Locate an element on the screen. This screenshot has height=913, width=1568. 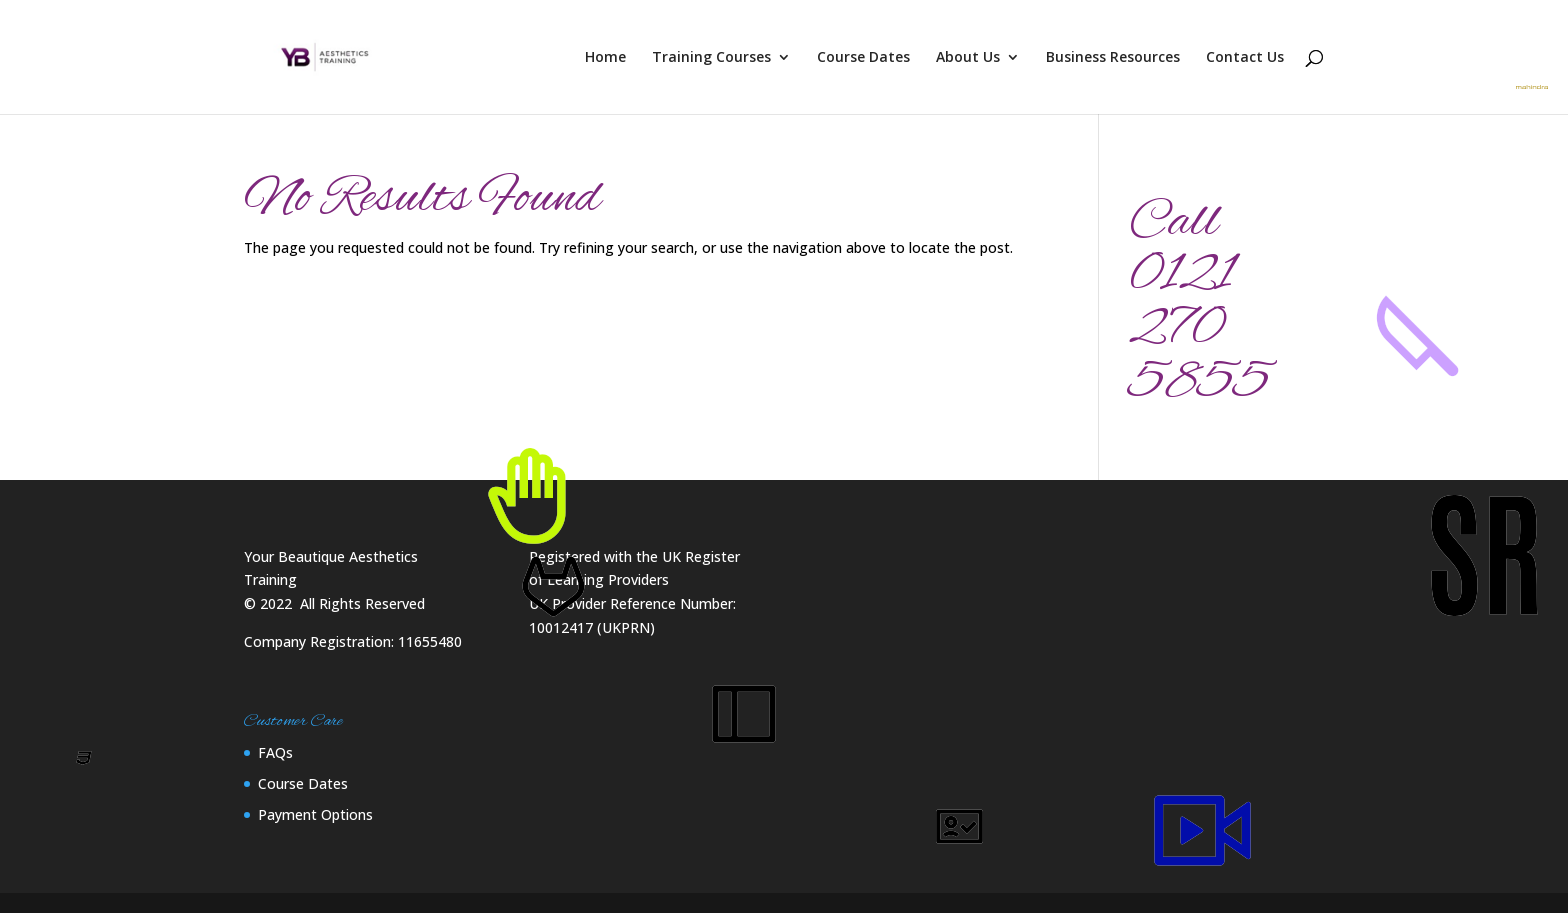
verified ID or credential is located at coordinates (959, 826).